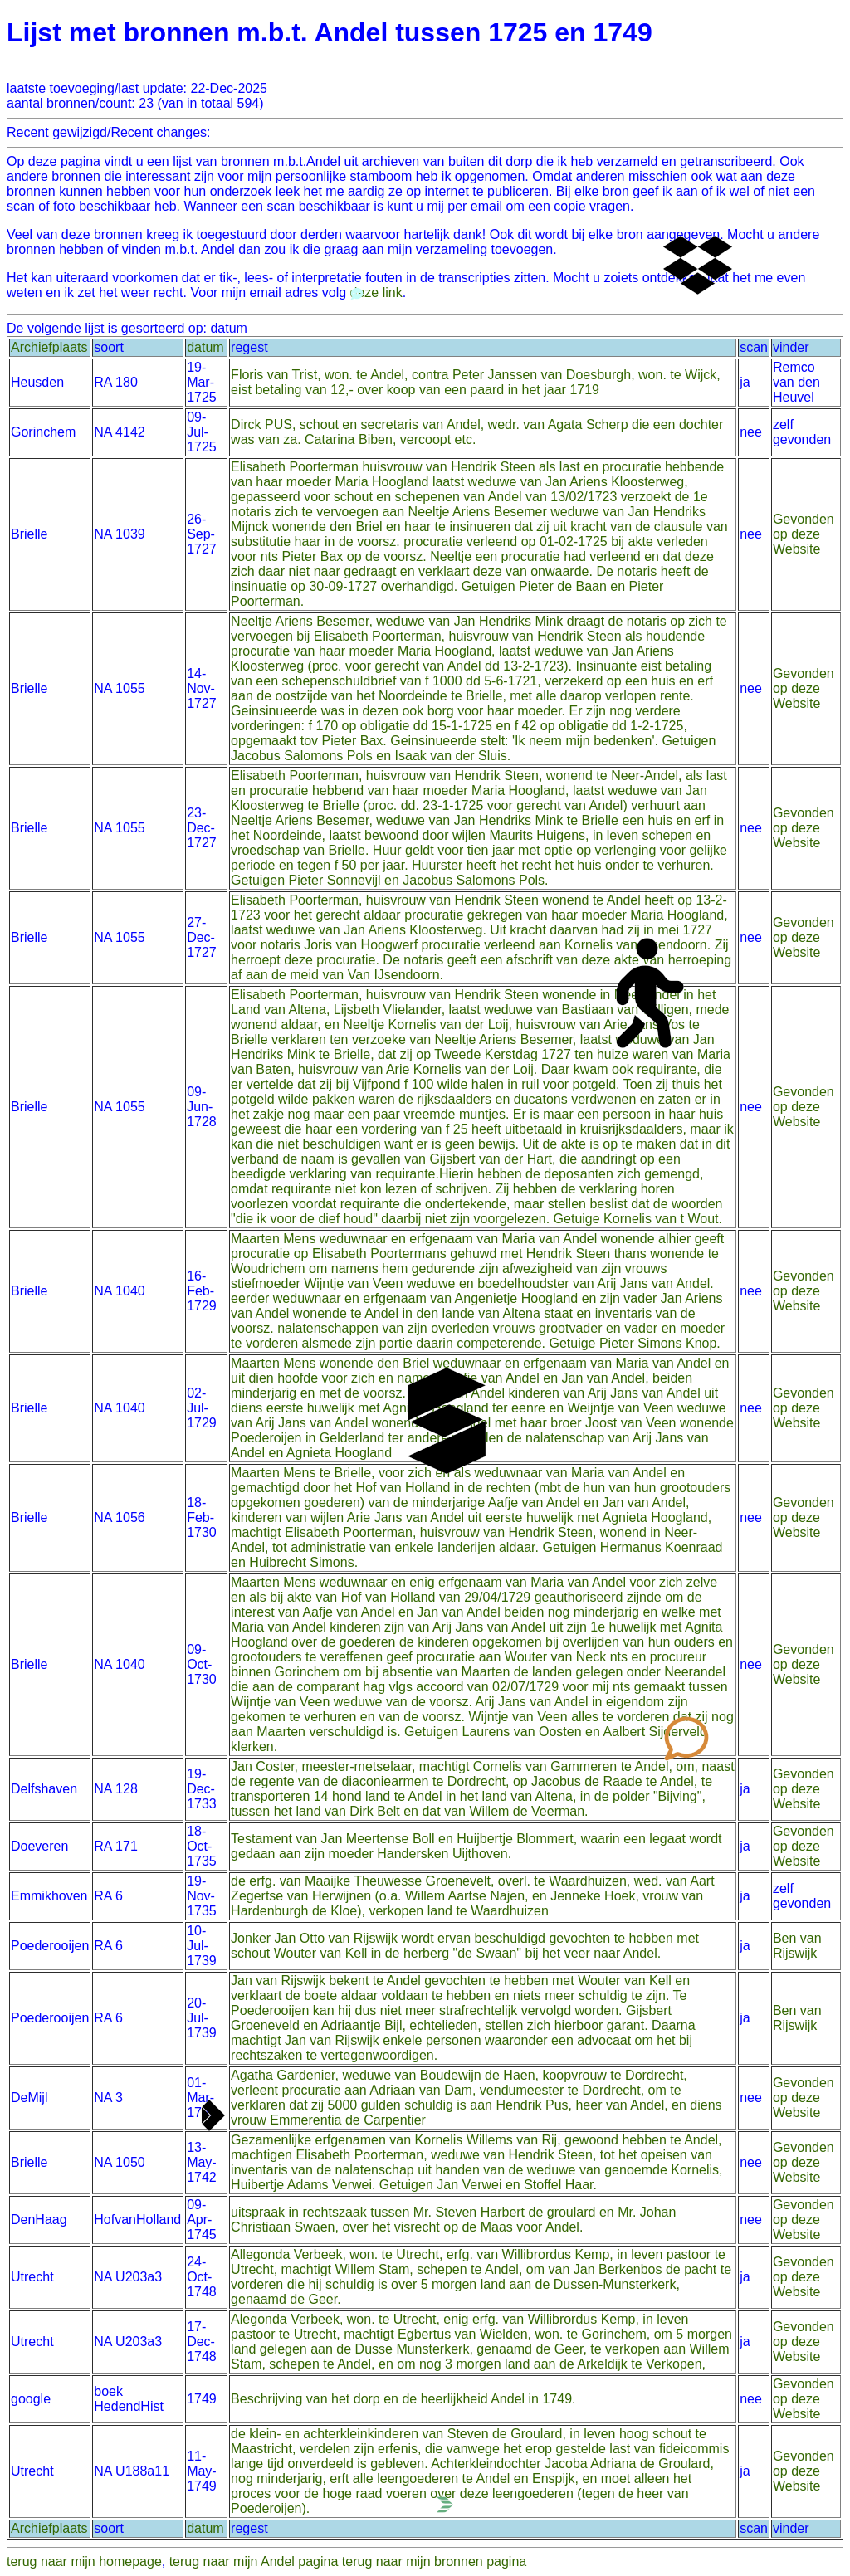 This screenshot has width=850, height=2576. I want to click on open Dropbox cloud storage, so click(697, 265).